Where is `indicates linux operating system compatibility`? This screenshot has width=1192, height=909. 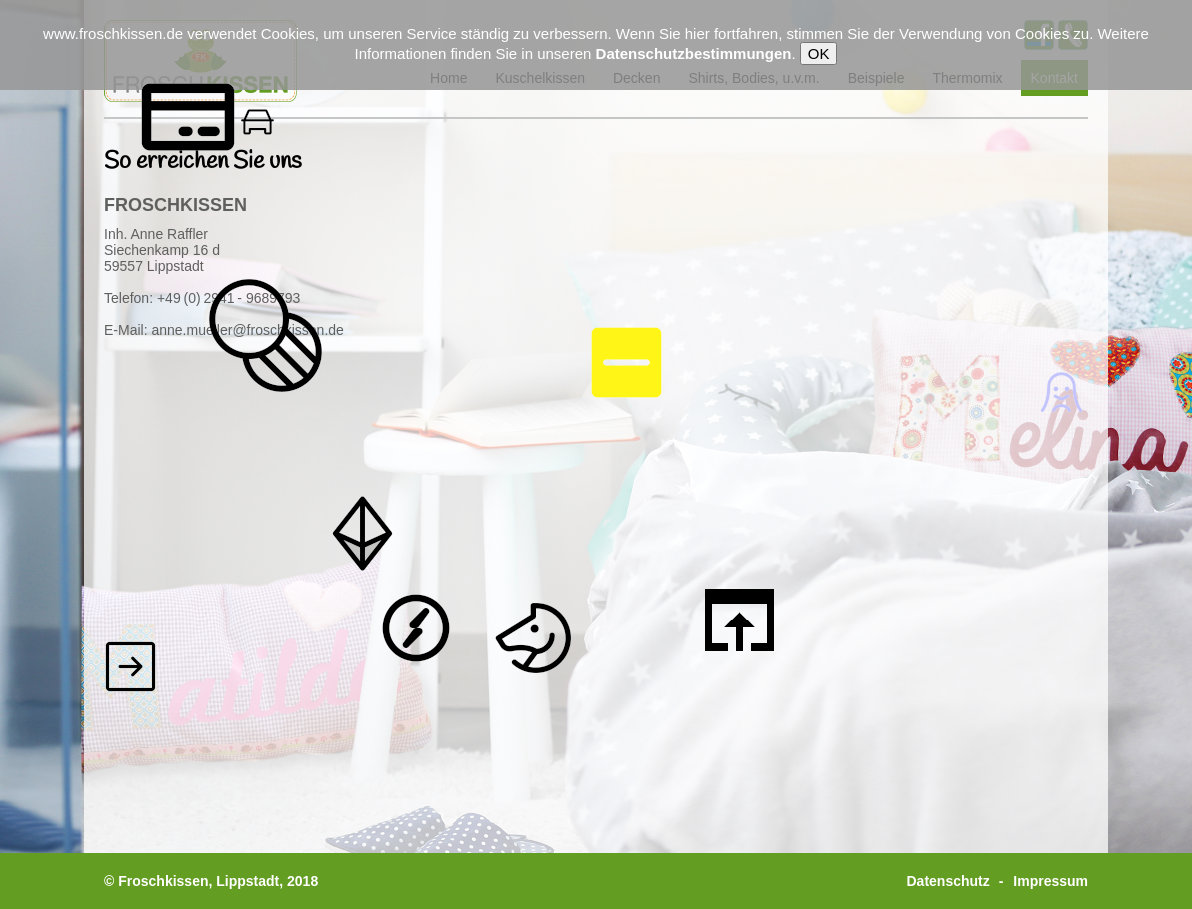
indicates linux operating system compatibility is located at coordinates (1061, 394).